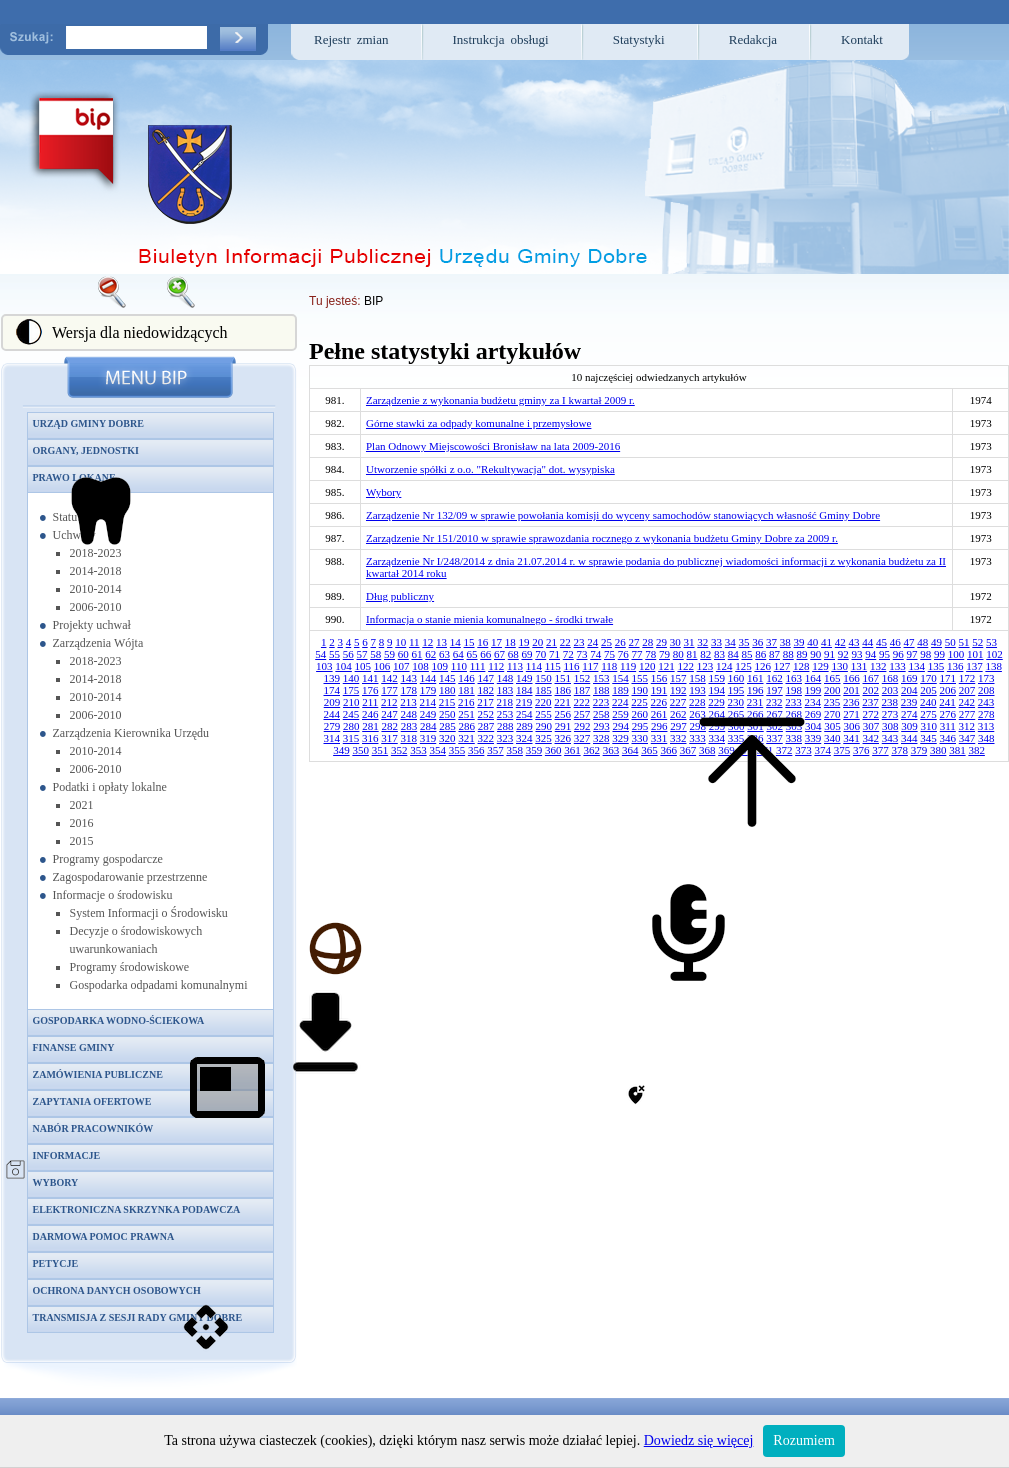  What do you see at coordinates (227, 1087) in the screenshot?
I see `access featured or highlighted video content` at bounding box center [227, 1087].